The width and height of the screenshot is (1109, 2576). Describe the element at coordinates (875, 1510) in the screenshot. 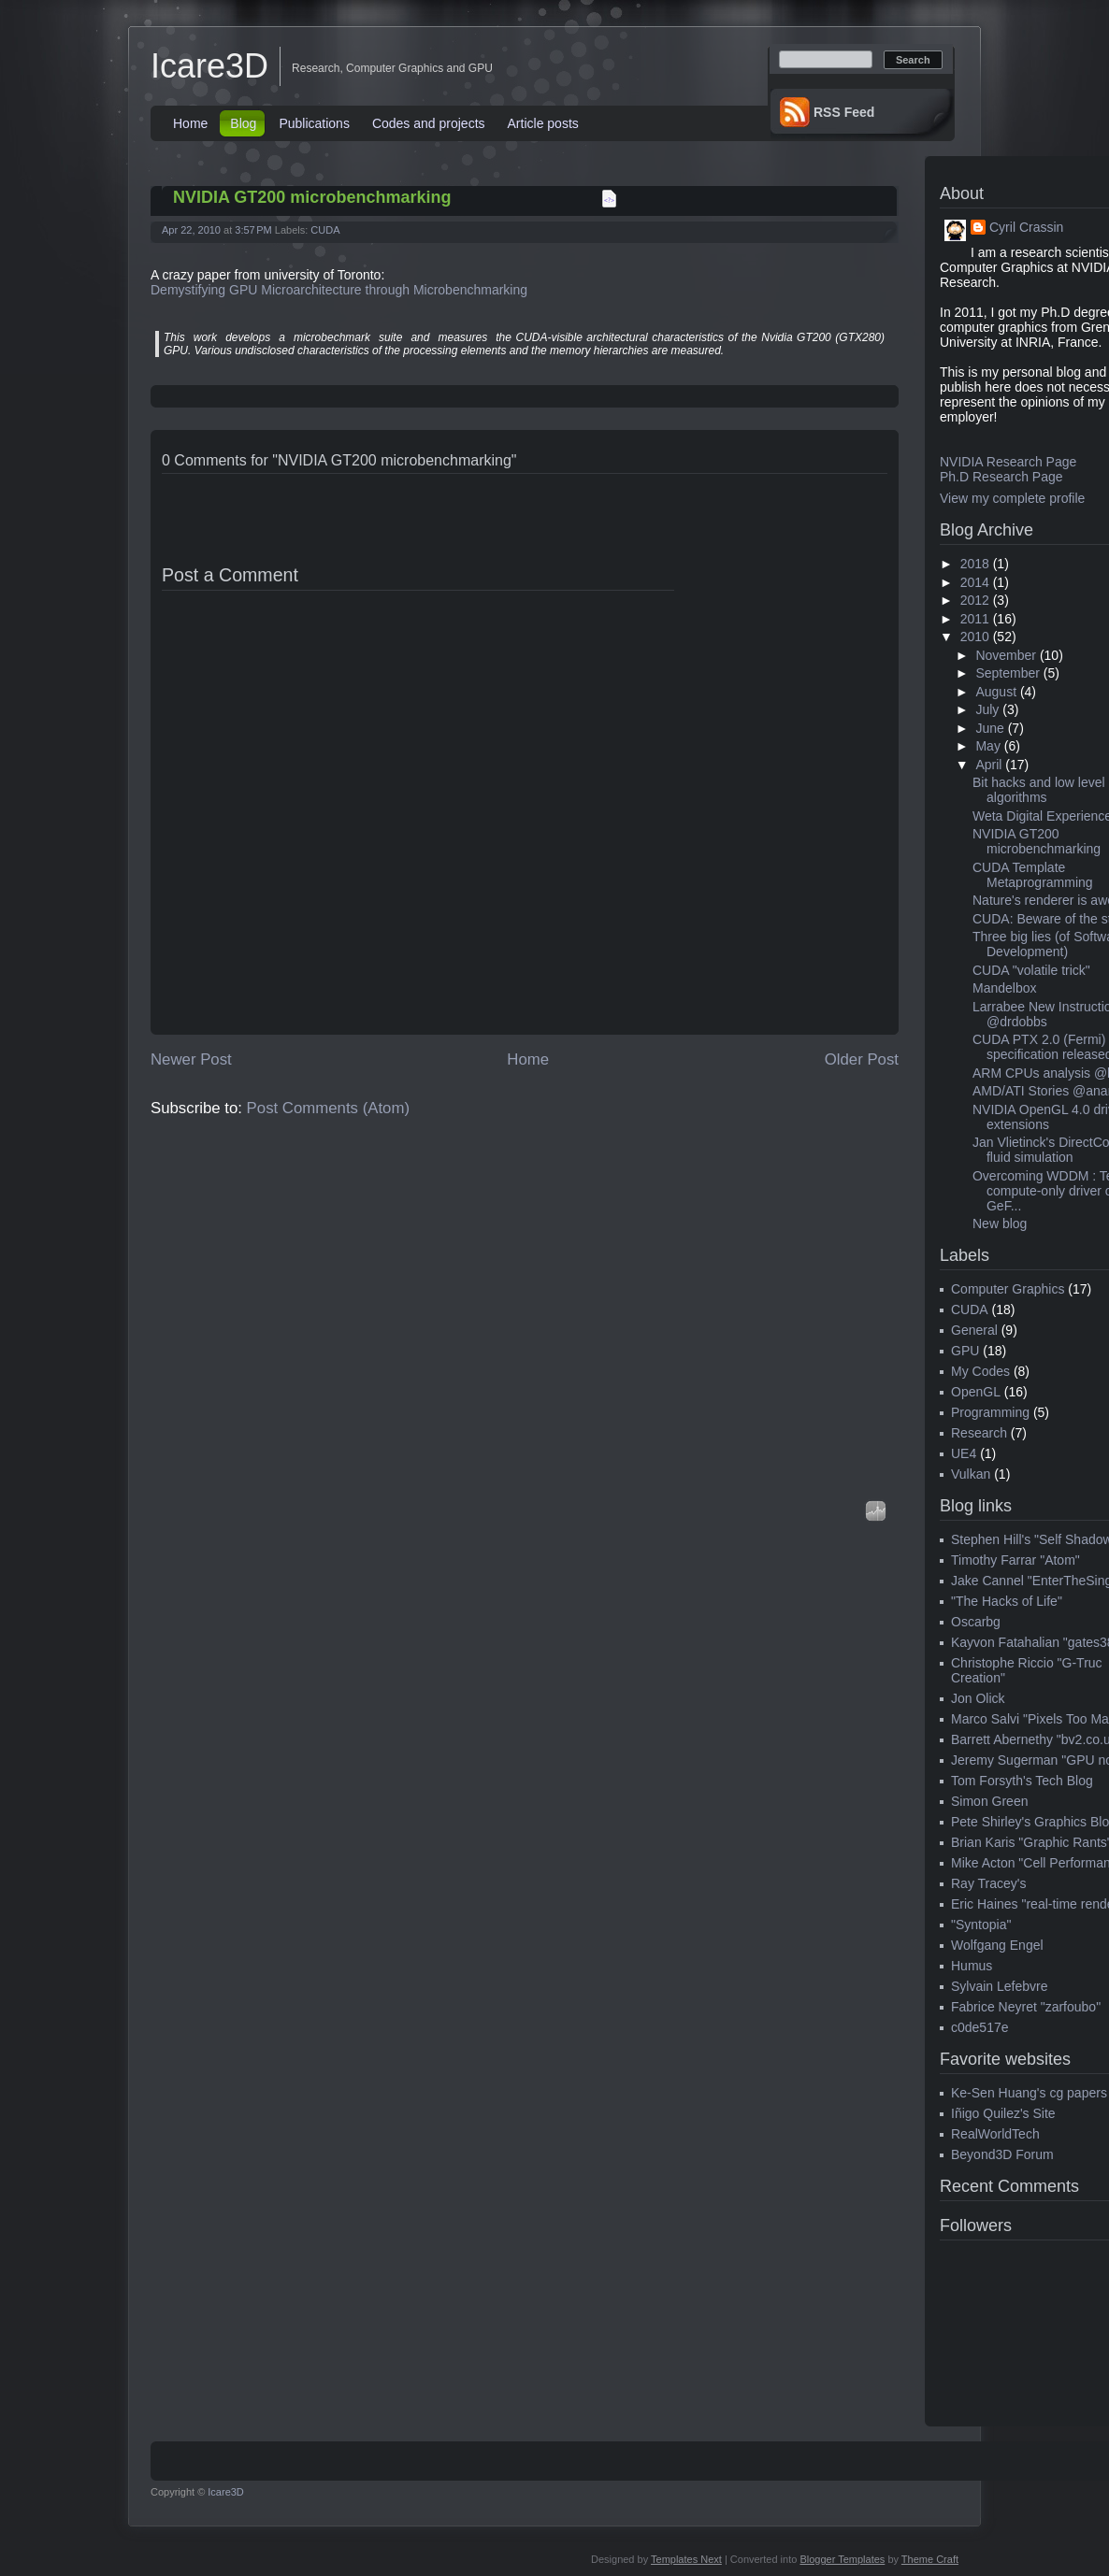

I see `open the stocks app` at that location.